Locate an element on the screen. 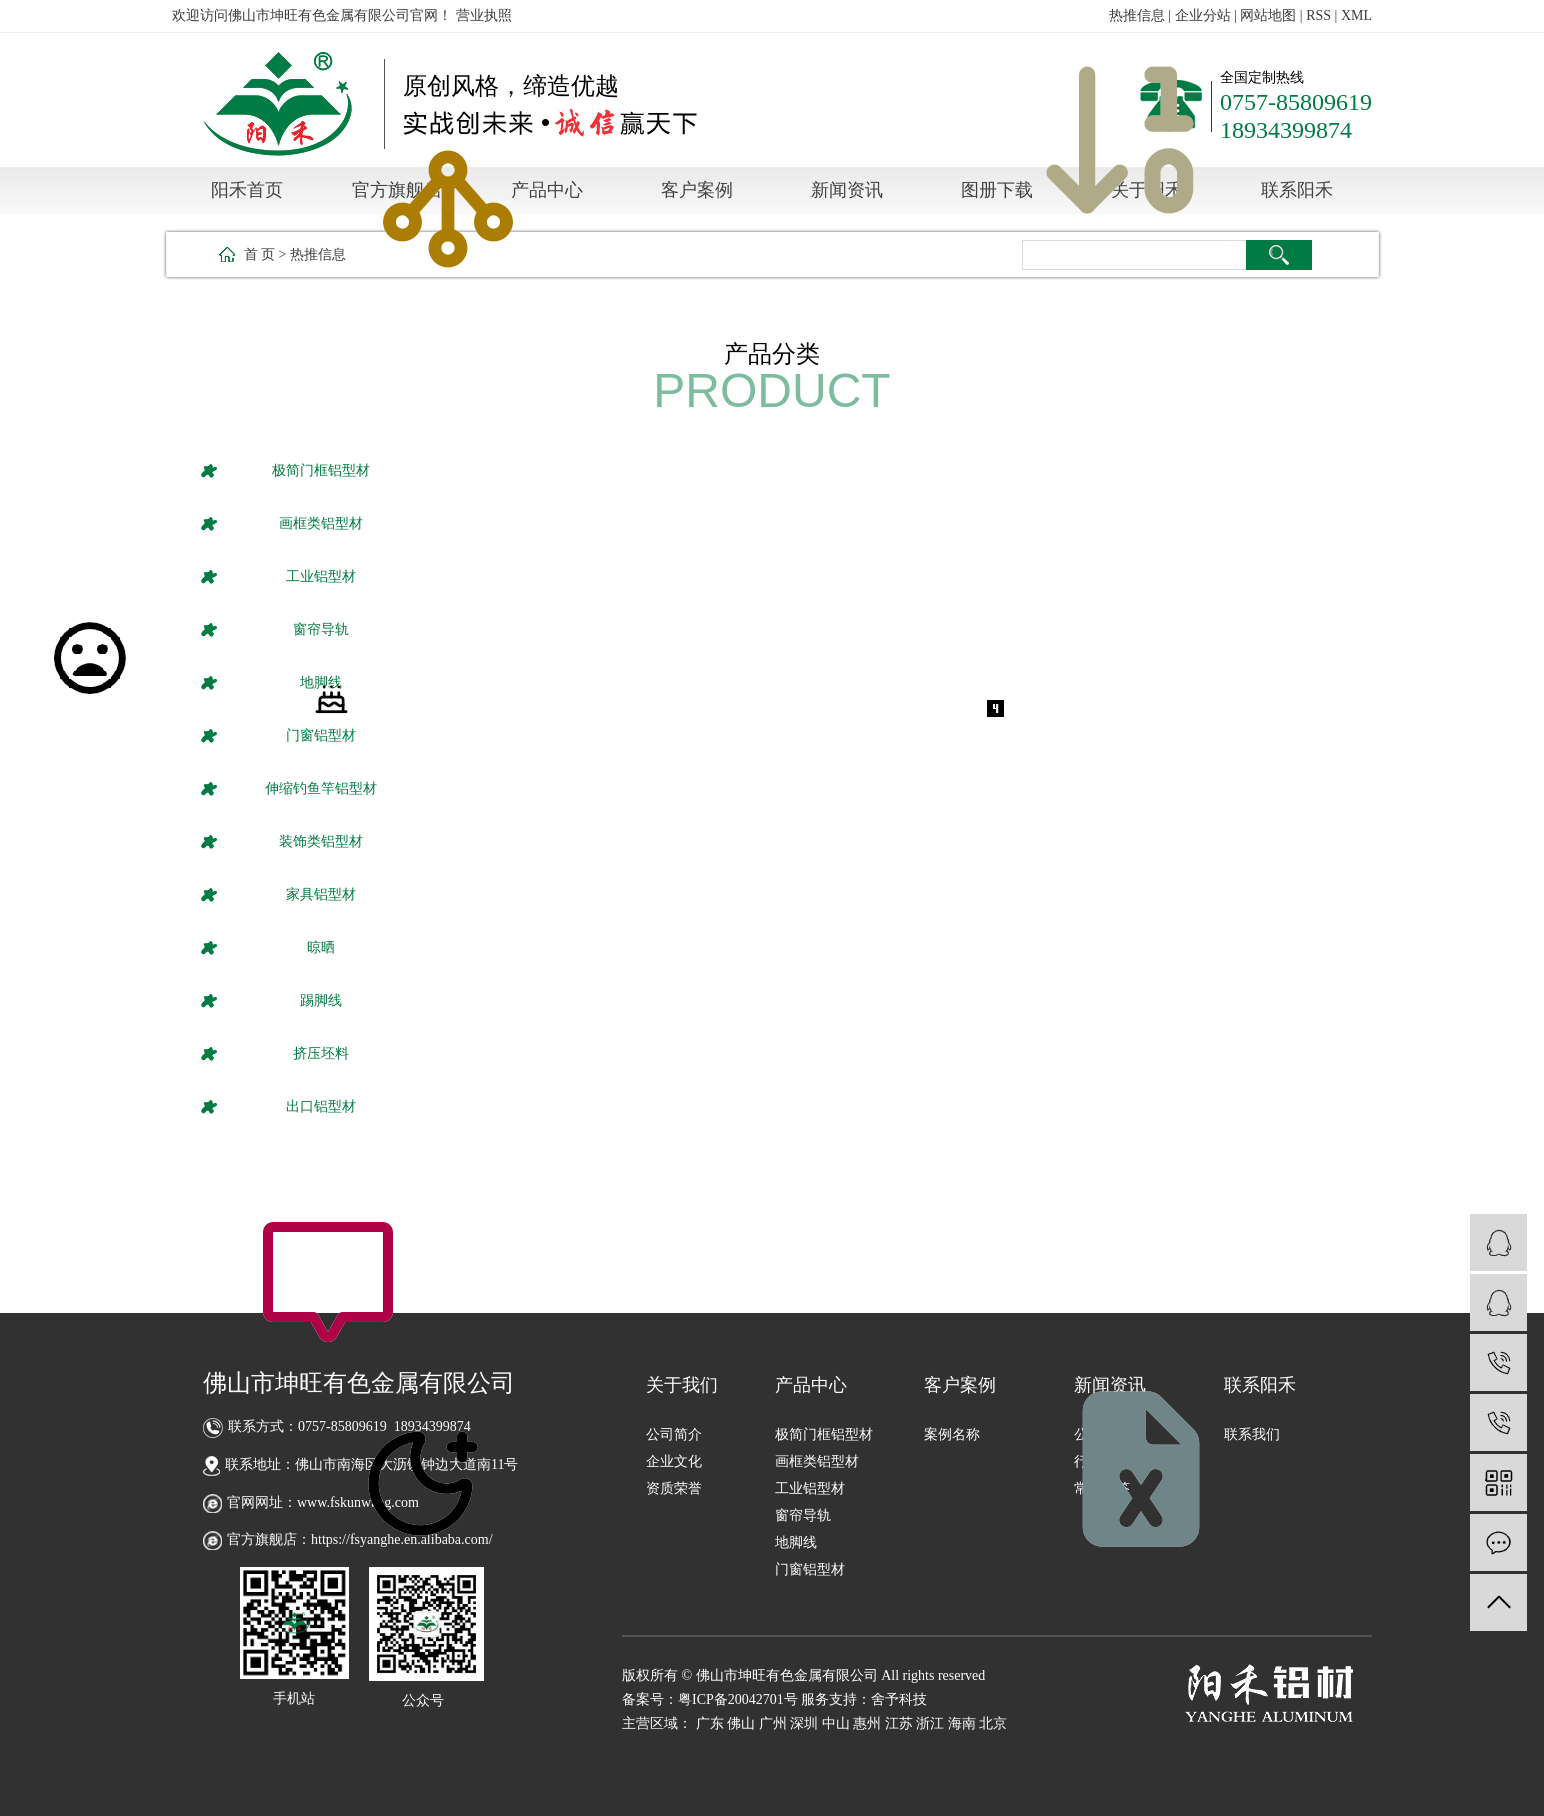 The height and width of the screenshot is (1816, 1544). indicates a birthday or celebration is located at coordinates (331, 698).